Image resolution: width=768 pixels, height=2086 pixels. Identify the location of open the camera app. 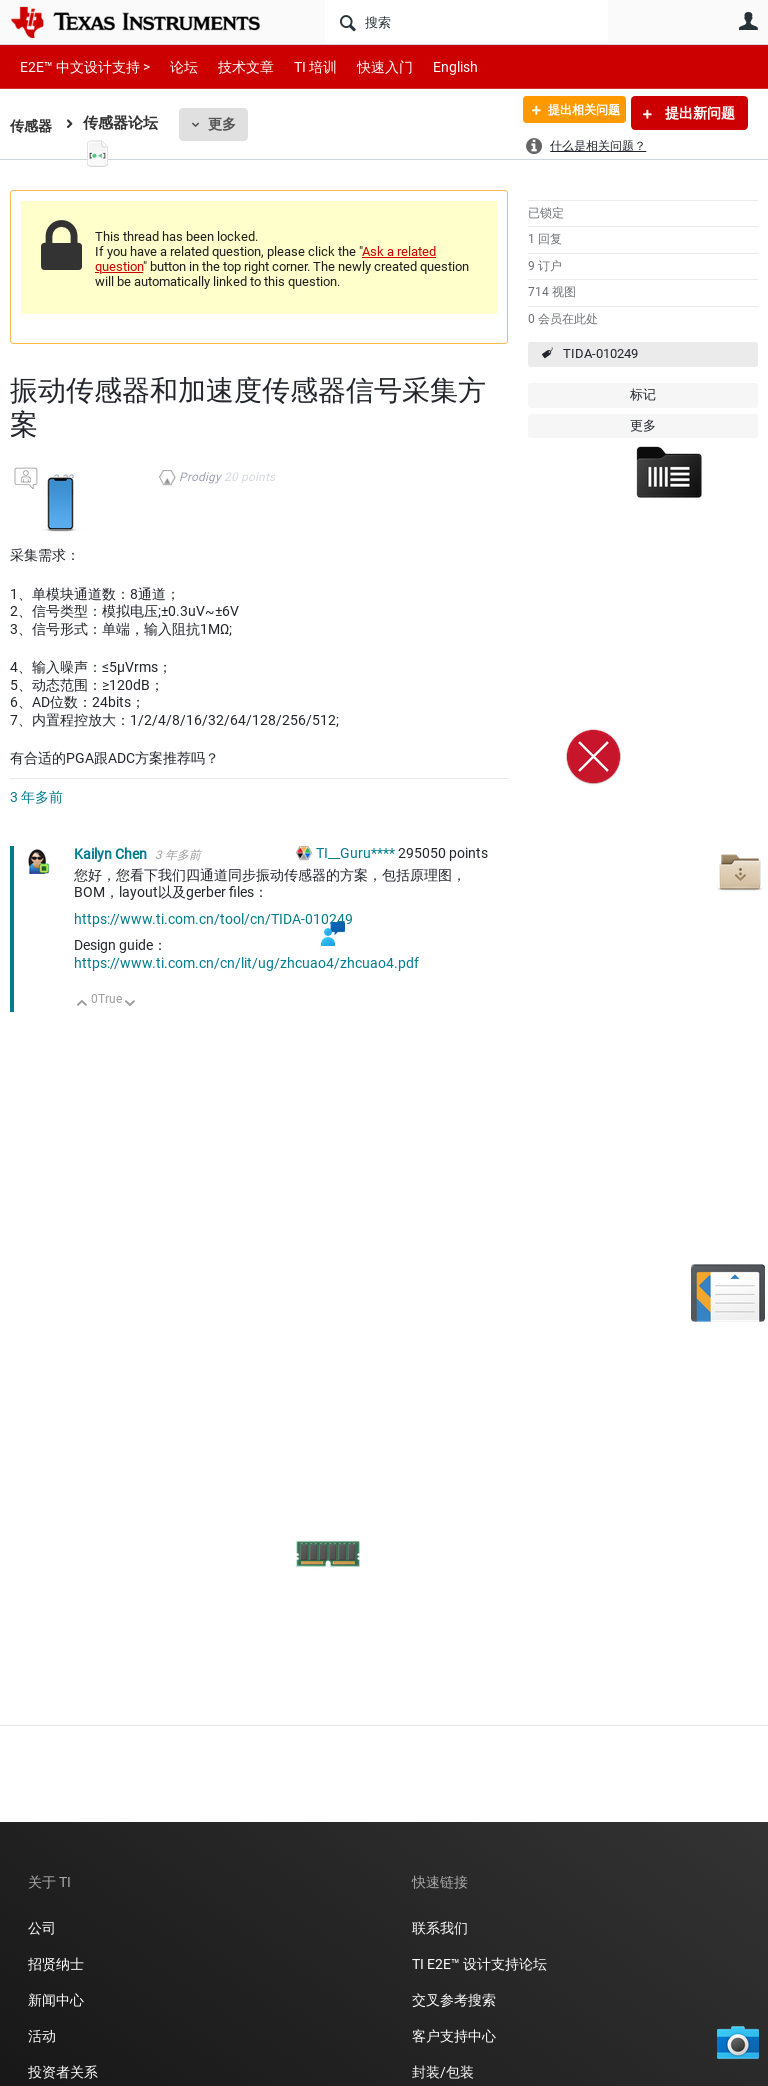
(738, 2043).